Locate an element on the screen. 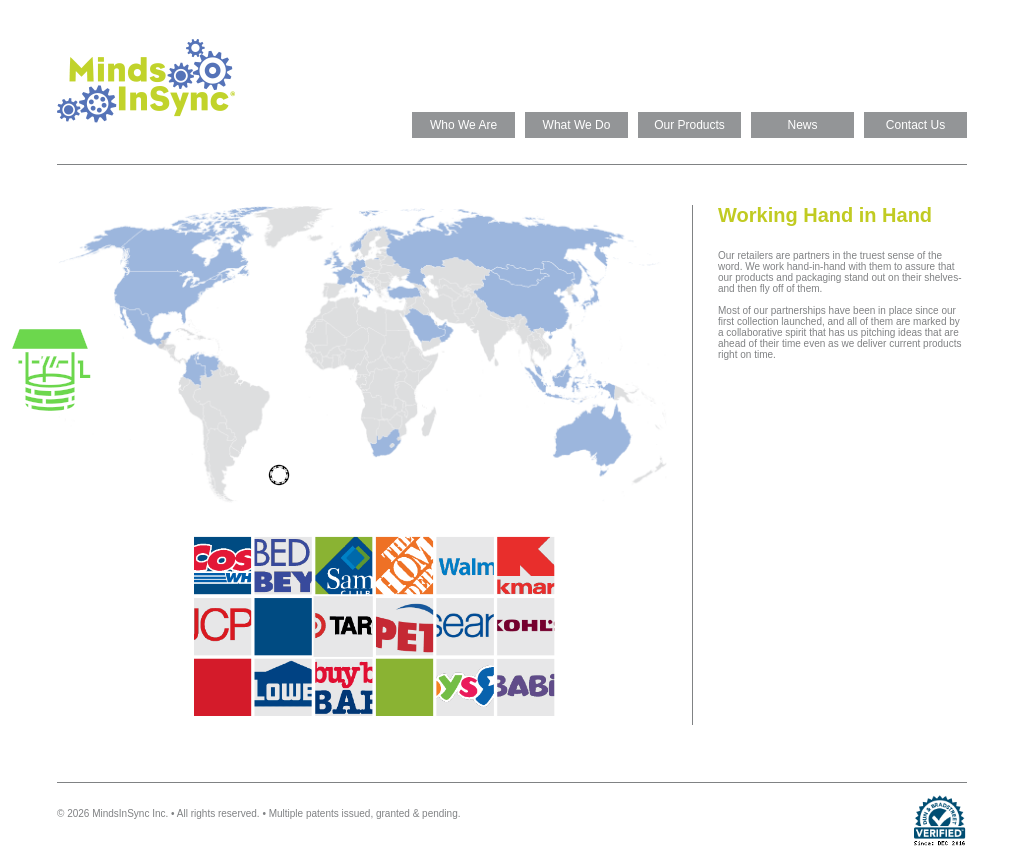 This screenshot has width=1024, height=850. access water or resource collection point is located at coordinates (50, 370).